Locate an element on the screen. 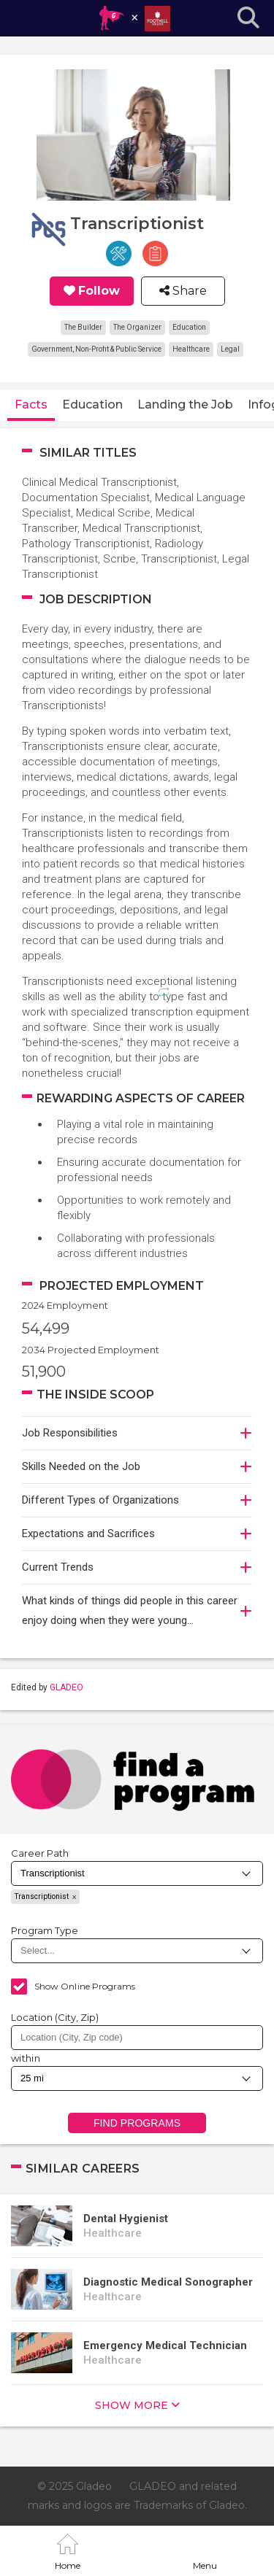 The image size is (274, 2576). enable repeat mode for media playback is located at coordinates (164, 992).